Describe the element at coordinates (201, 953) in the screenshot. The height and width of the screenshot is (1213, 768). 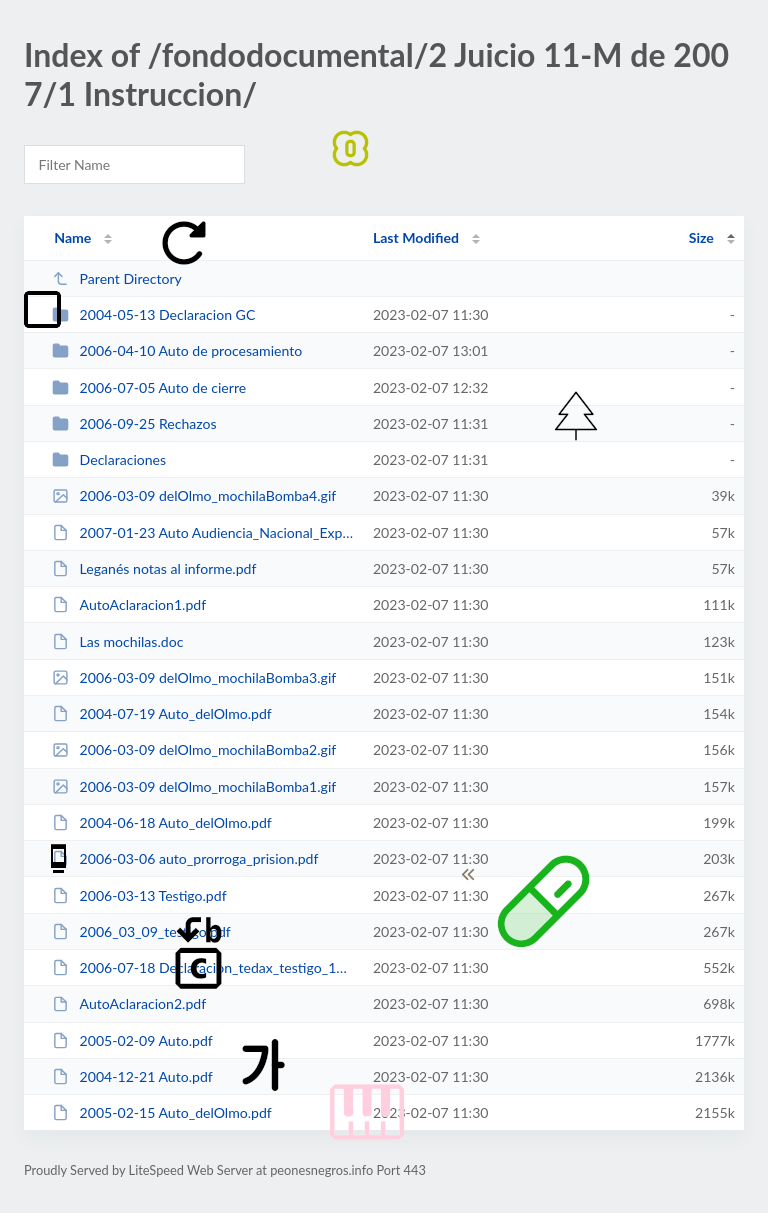
I see `replace selected text or content` at that location.